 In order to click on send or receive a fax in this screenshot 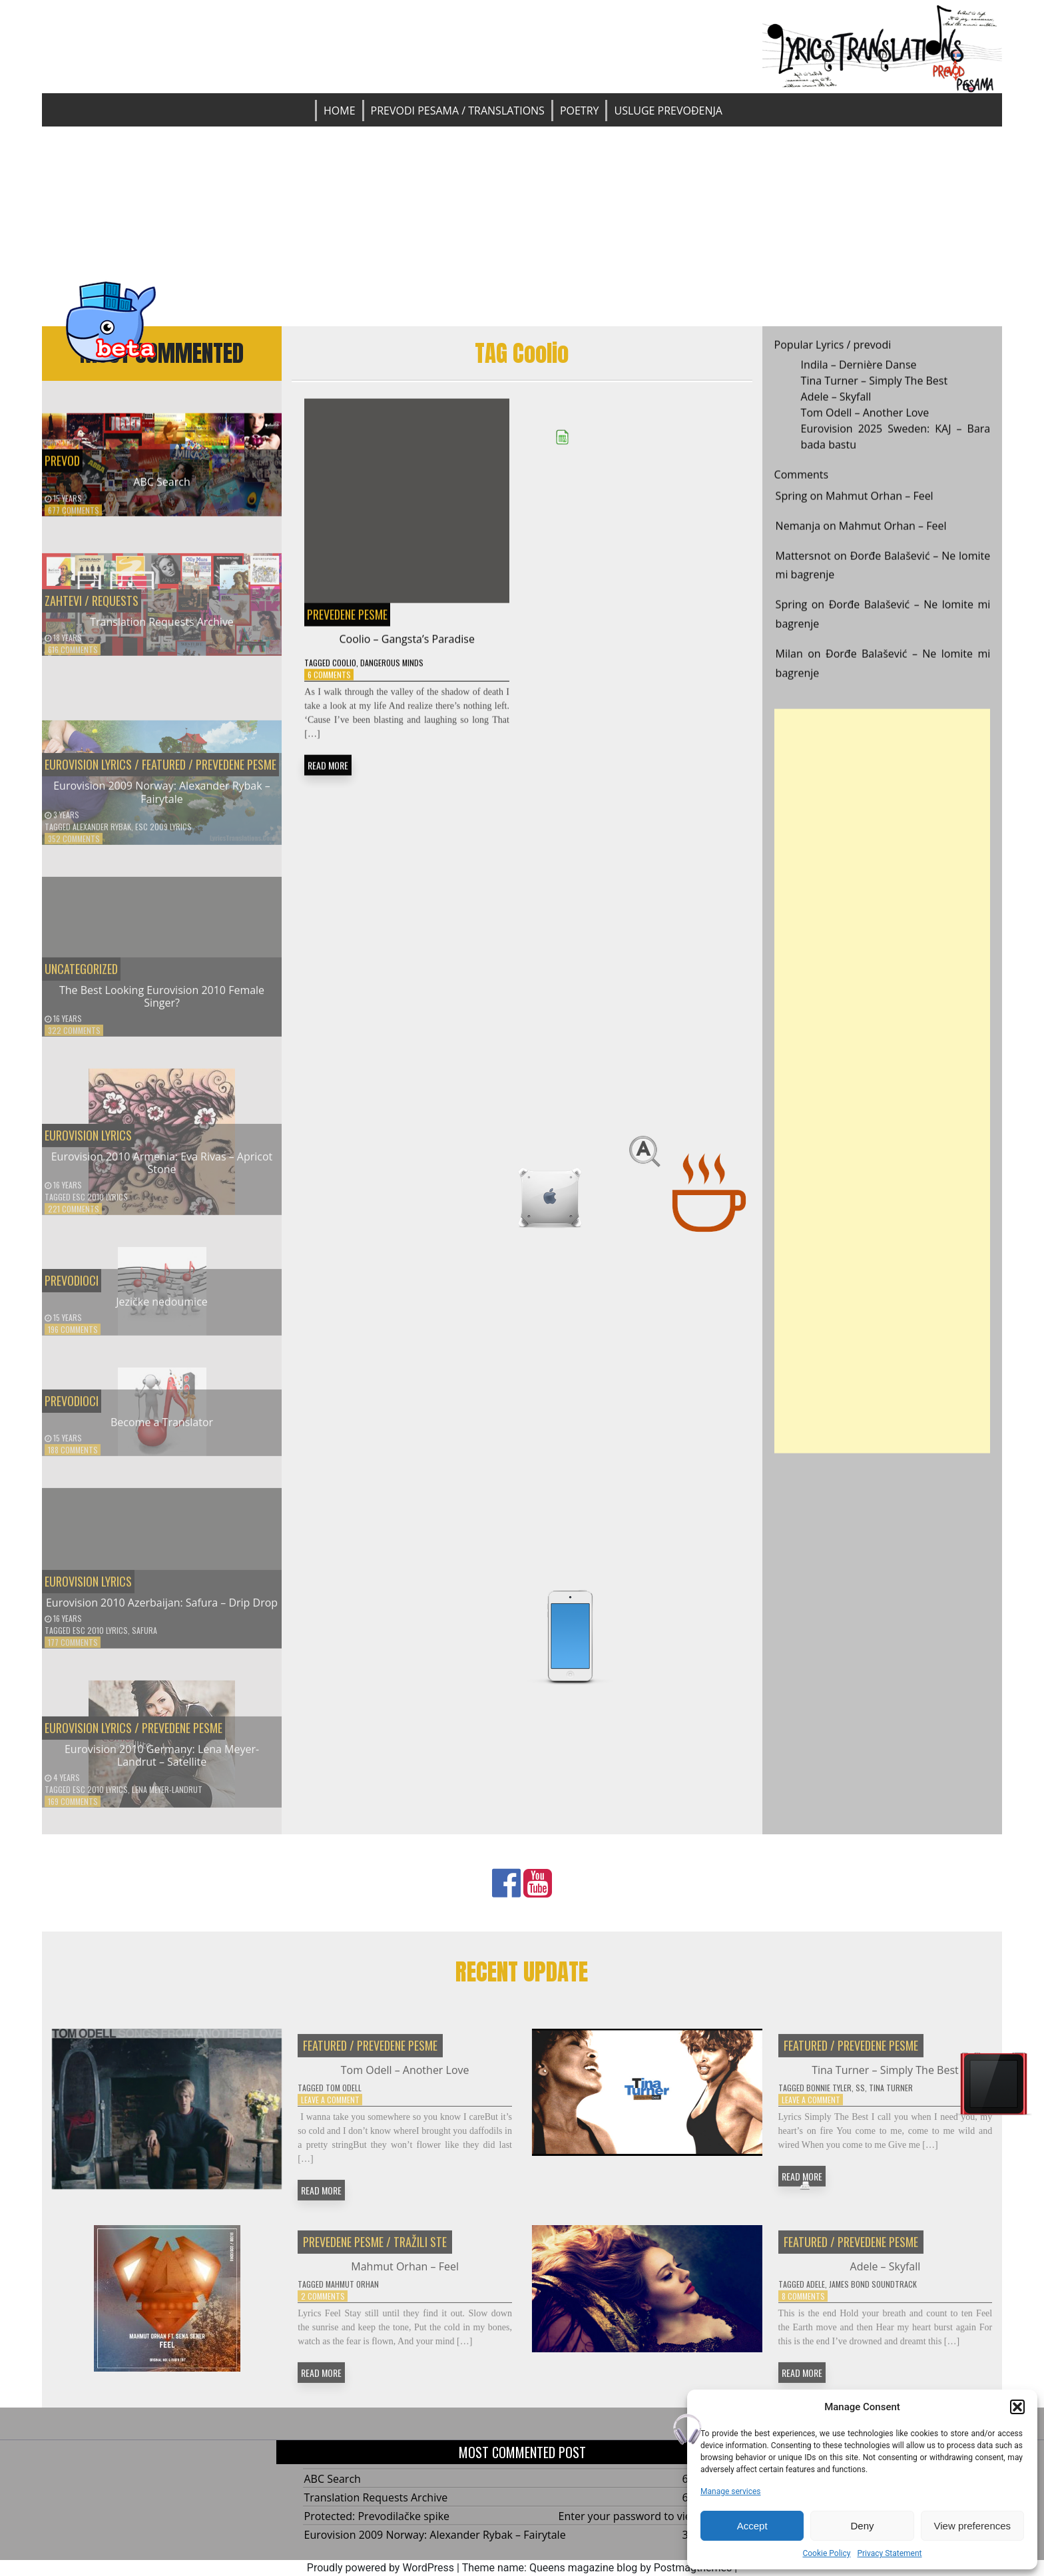, I will do `click(805, 2186)`.